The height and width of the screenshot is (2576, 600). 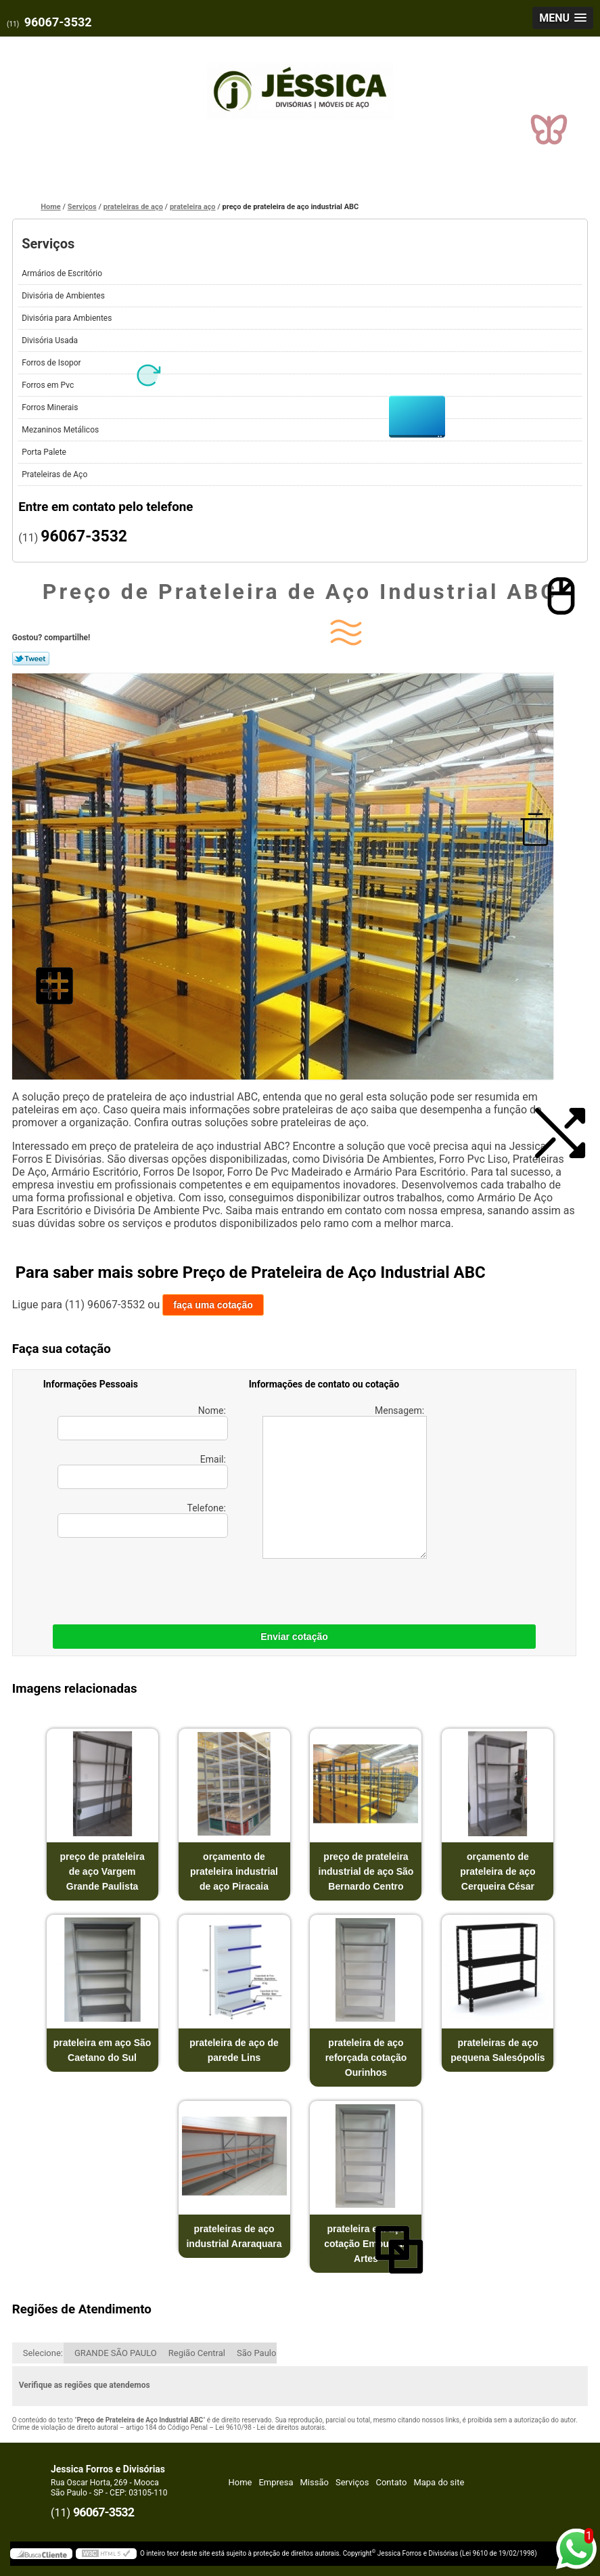 What do you see at coordinates (346, 632) in the screenshot?
I see `indicates water or aquatic features` at bounding box center [346, 632].